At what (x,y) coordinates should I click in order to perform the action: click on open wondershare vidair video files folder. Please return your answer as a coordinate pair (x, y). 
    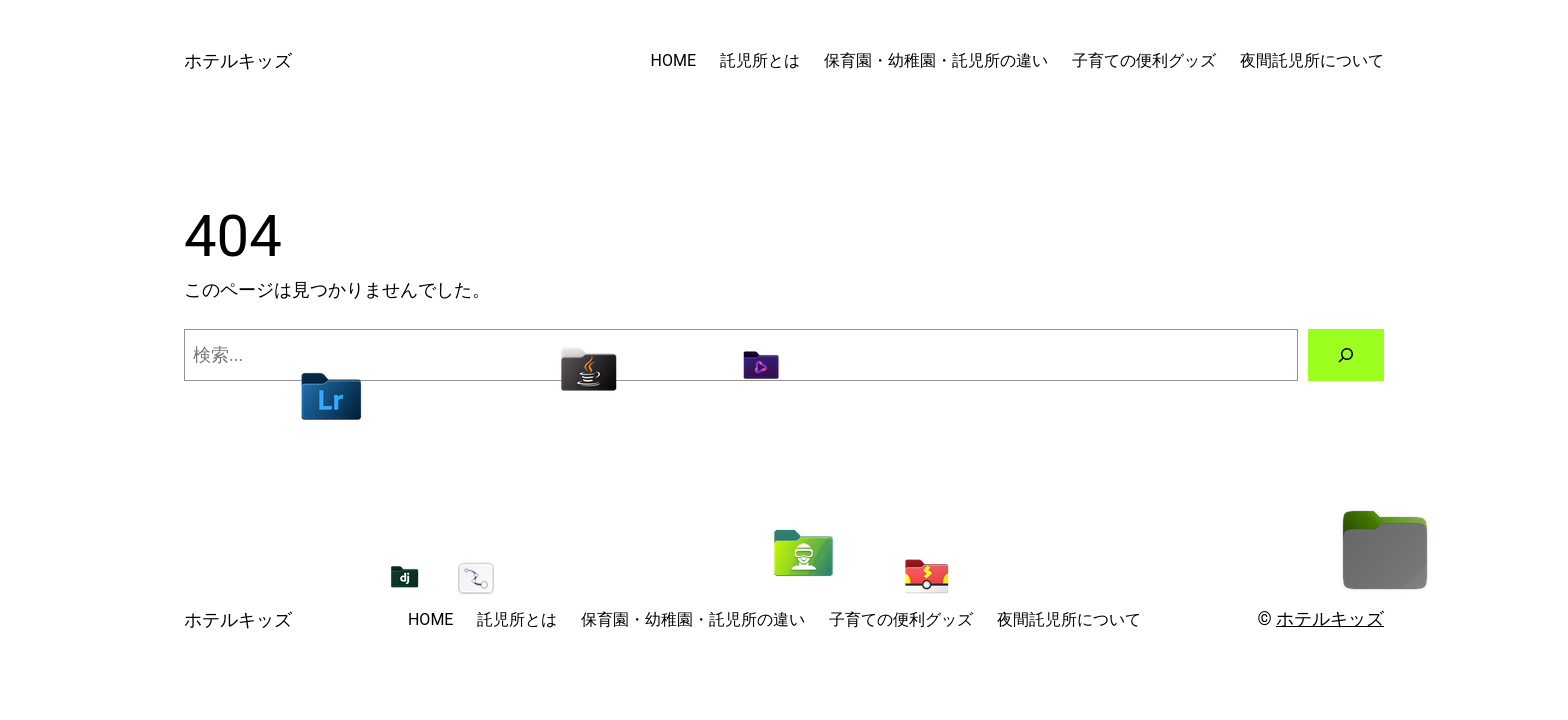
    Looking at the image, I should click on (761, 366).